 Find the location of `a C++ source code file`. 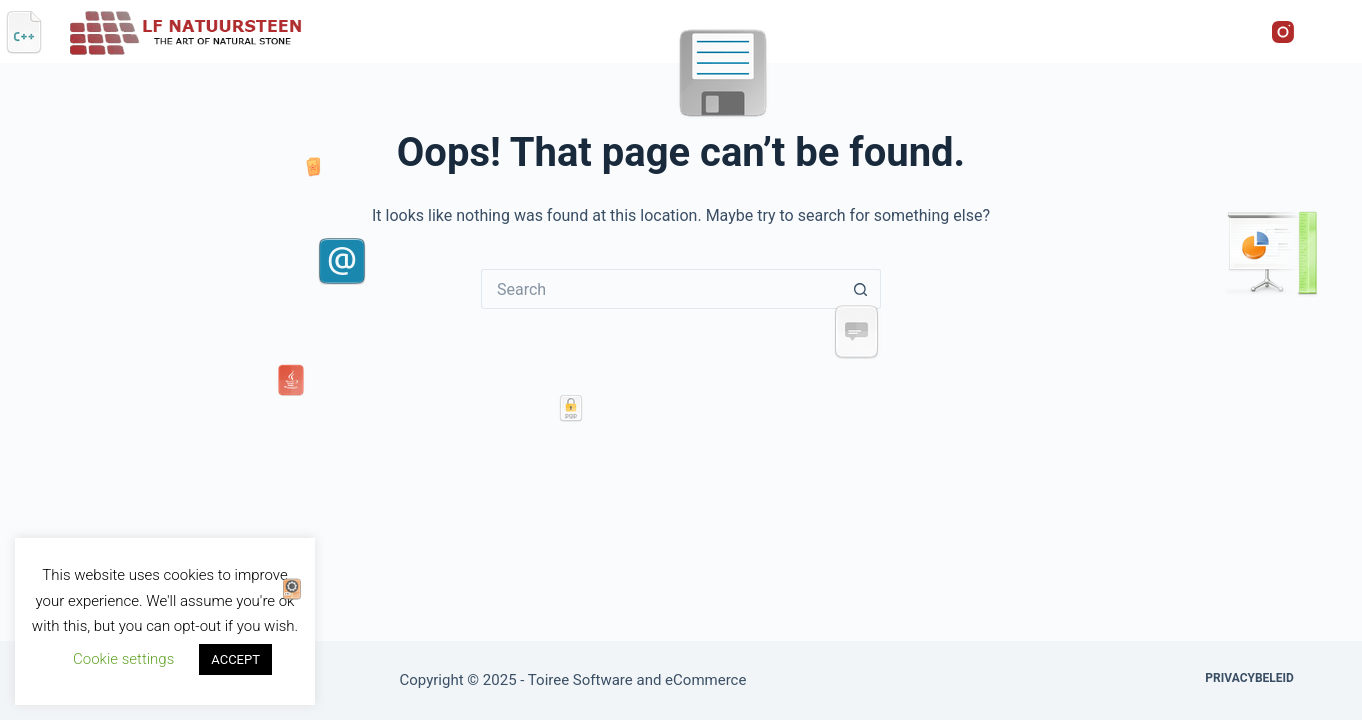

a C++ source code file is located at coordinates (24, 32).